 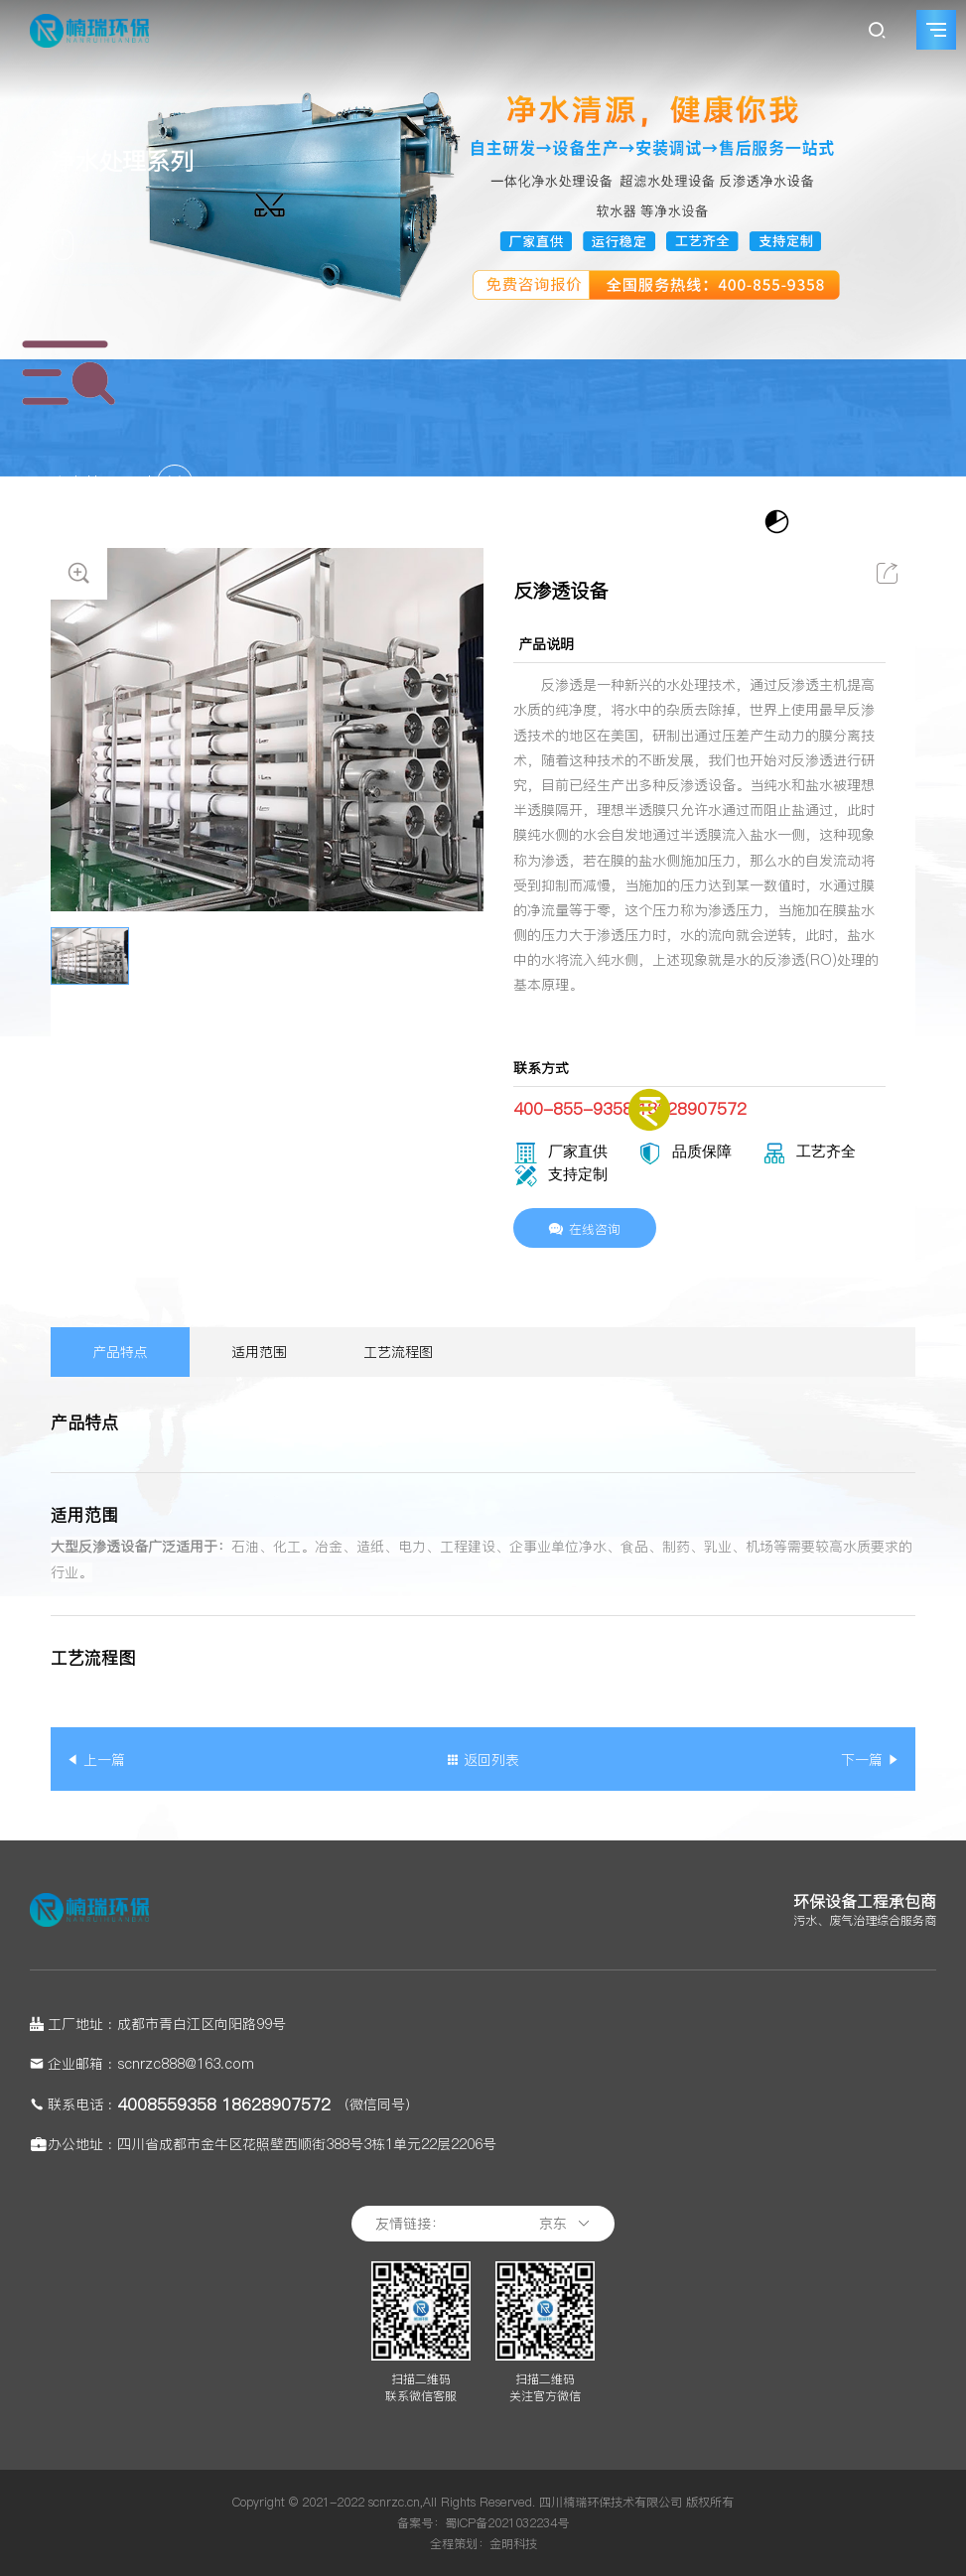 What do you see at coordinates (269, 204) in the screenshot?
I see `view hockey scores and updates` at bounding box center [269, 204].